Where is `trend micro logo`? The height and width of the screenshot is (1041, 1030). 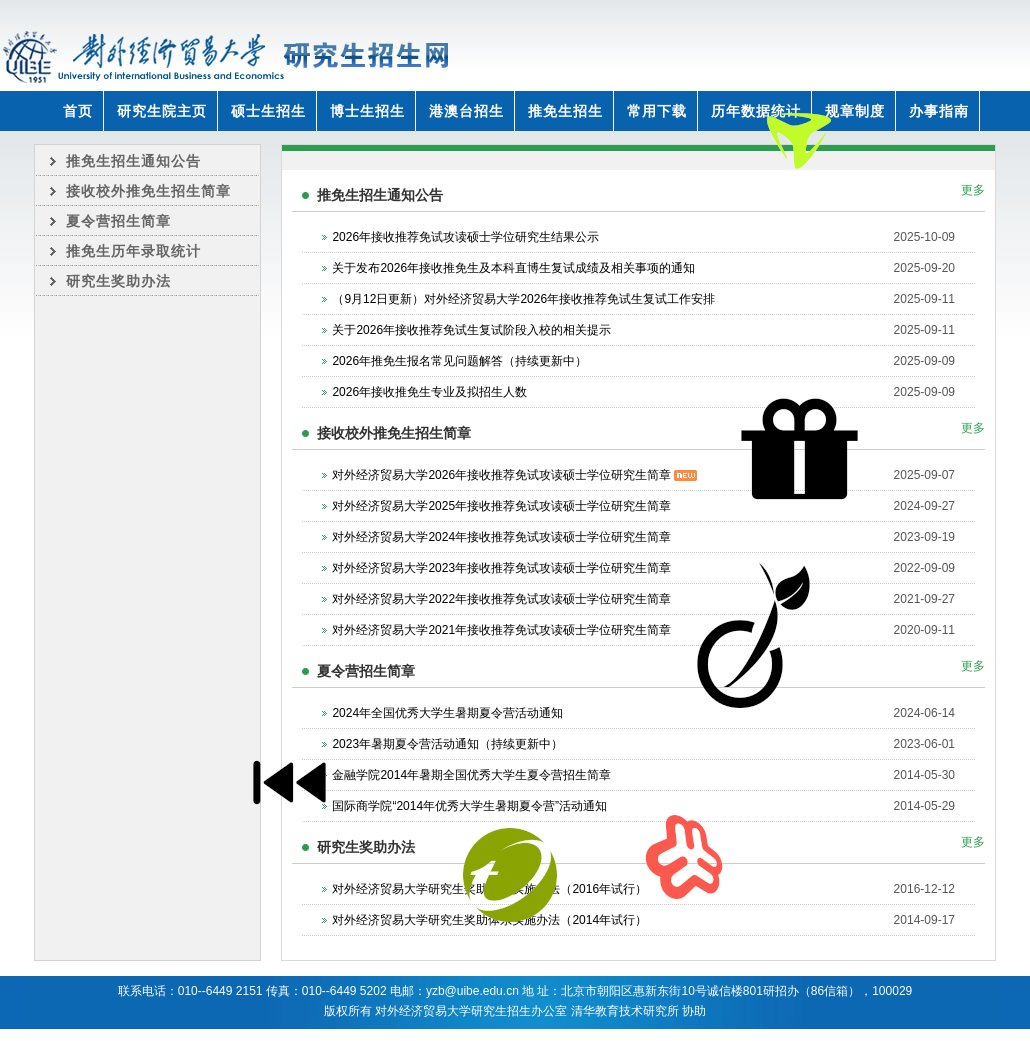 trend micro logo is located at coordinates (510, 875).